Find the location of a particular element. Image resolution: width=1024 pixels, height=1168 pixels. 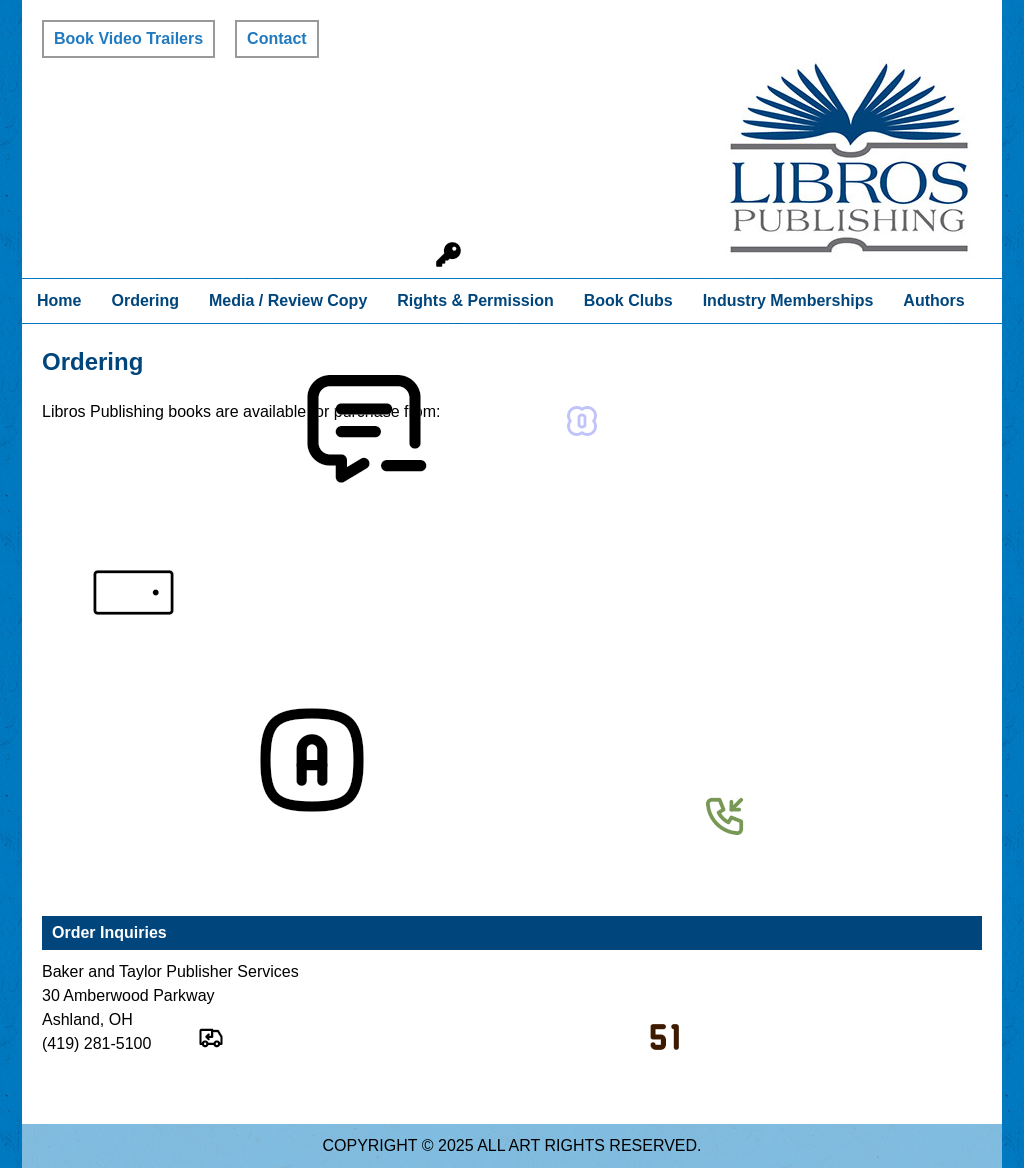

open the Amie calendar app is located at coordinates (582, 421).